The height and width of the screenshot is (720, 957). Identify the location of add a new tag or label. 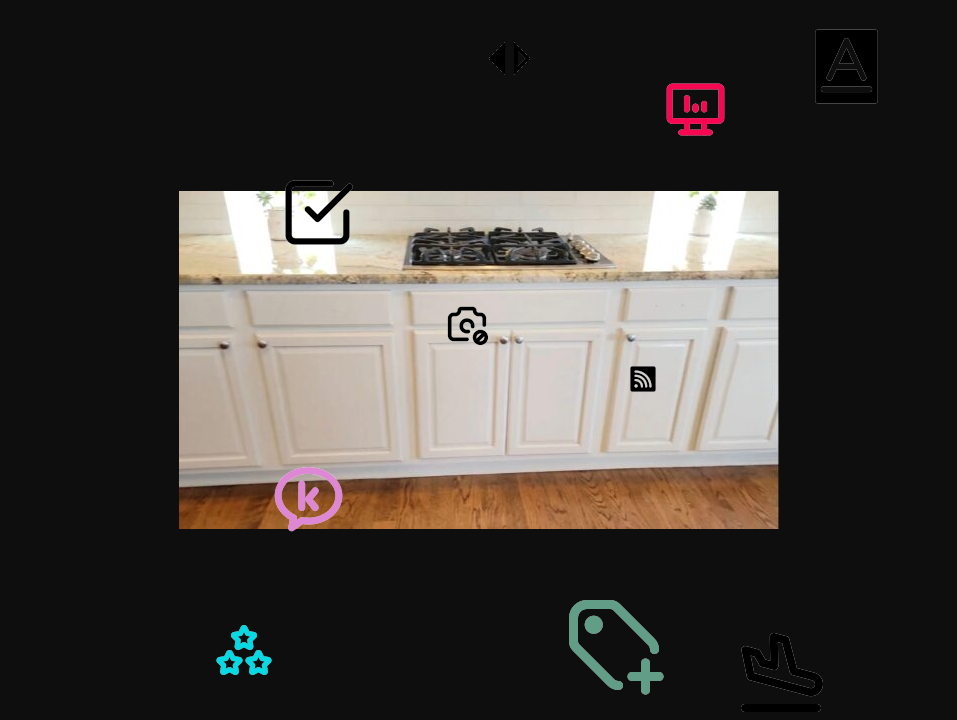
(614, 645).